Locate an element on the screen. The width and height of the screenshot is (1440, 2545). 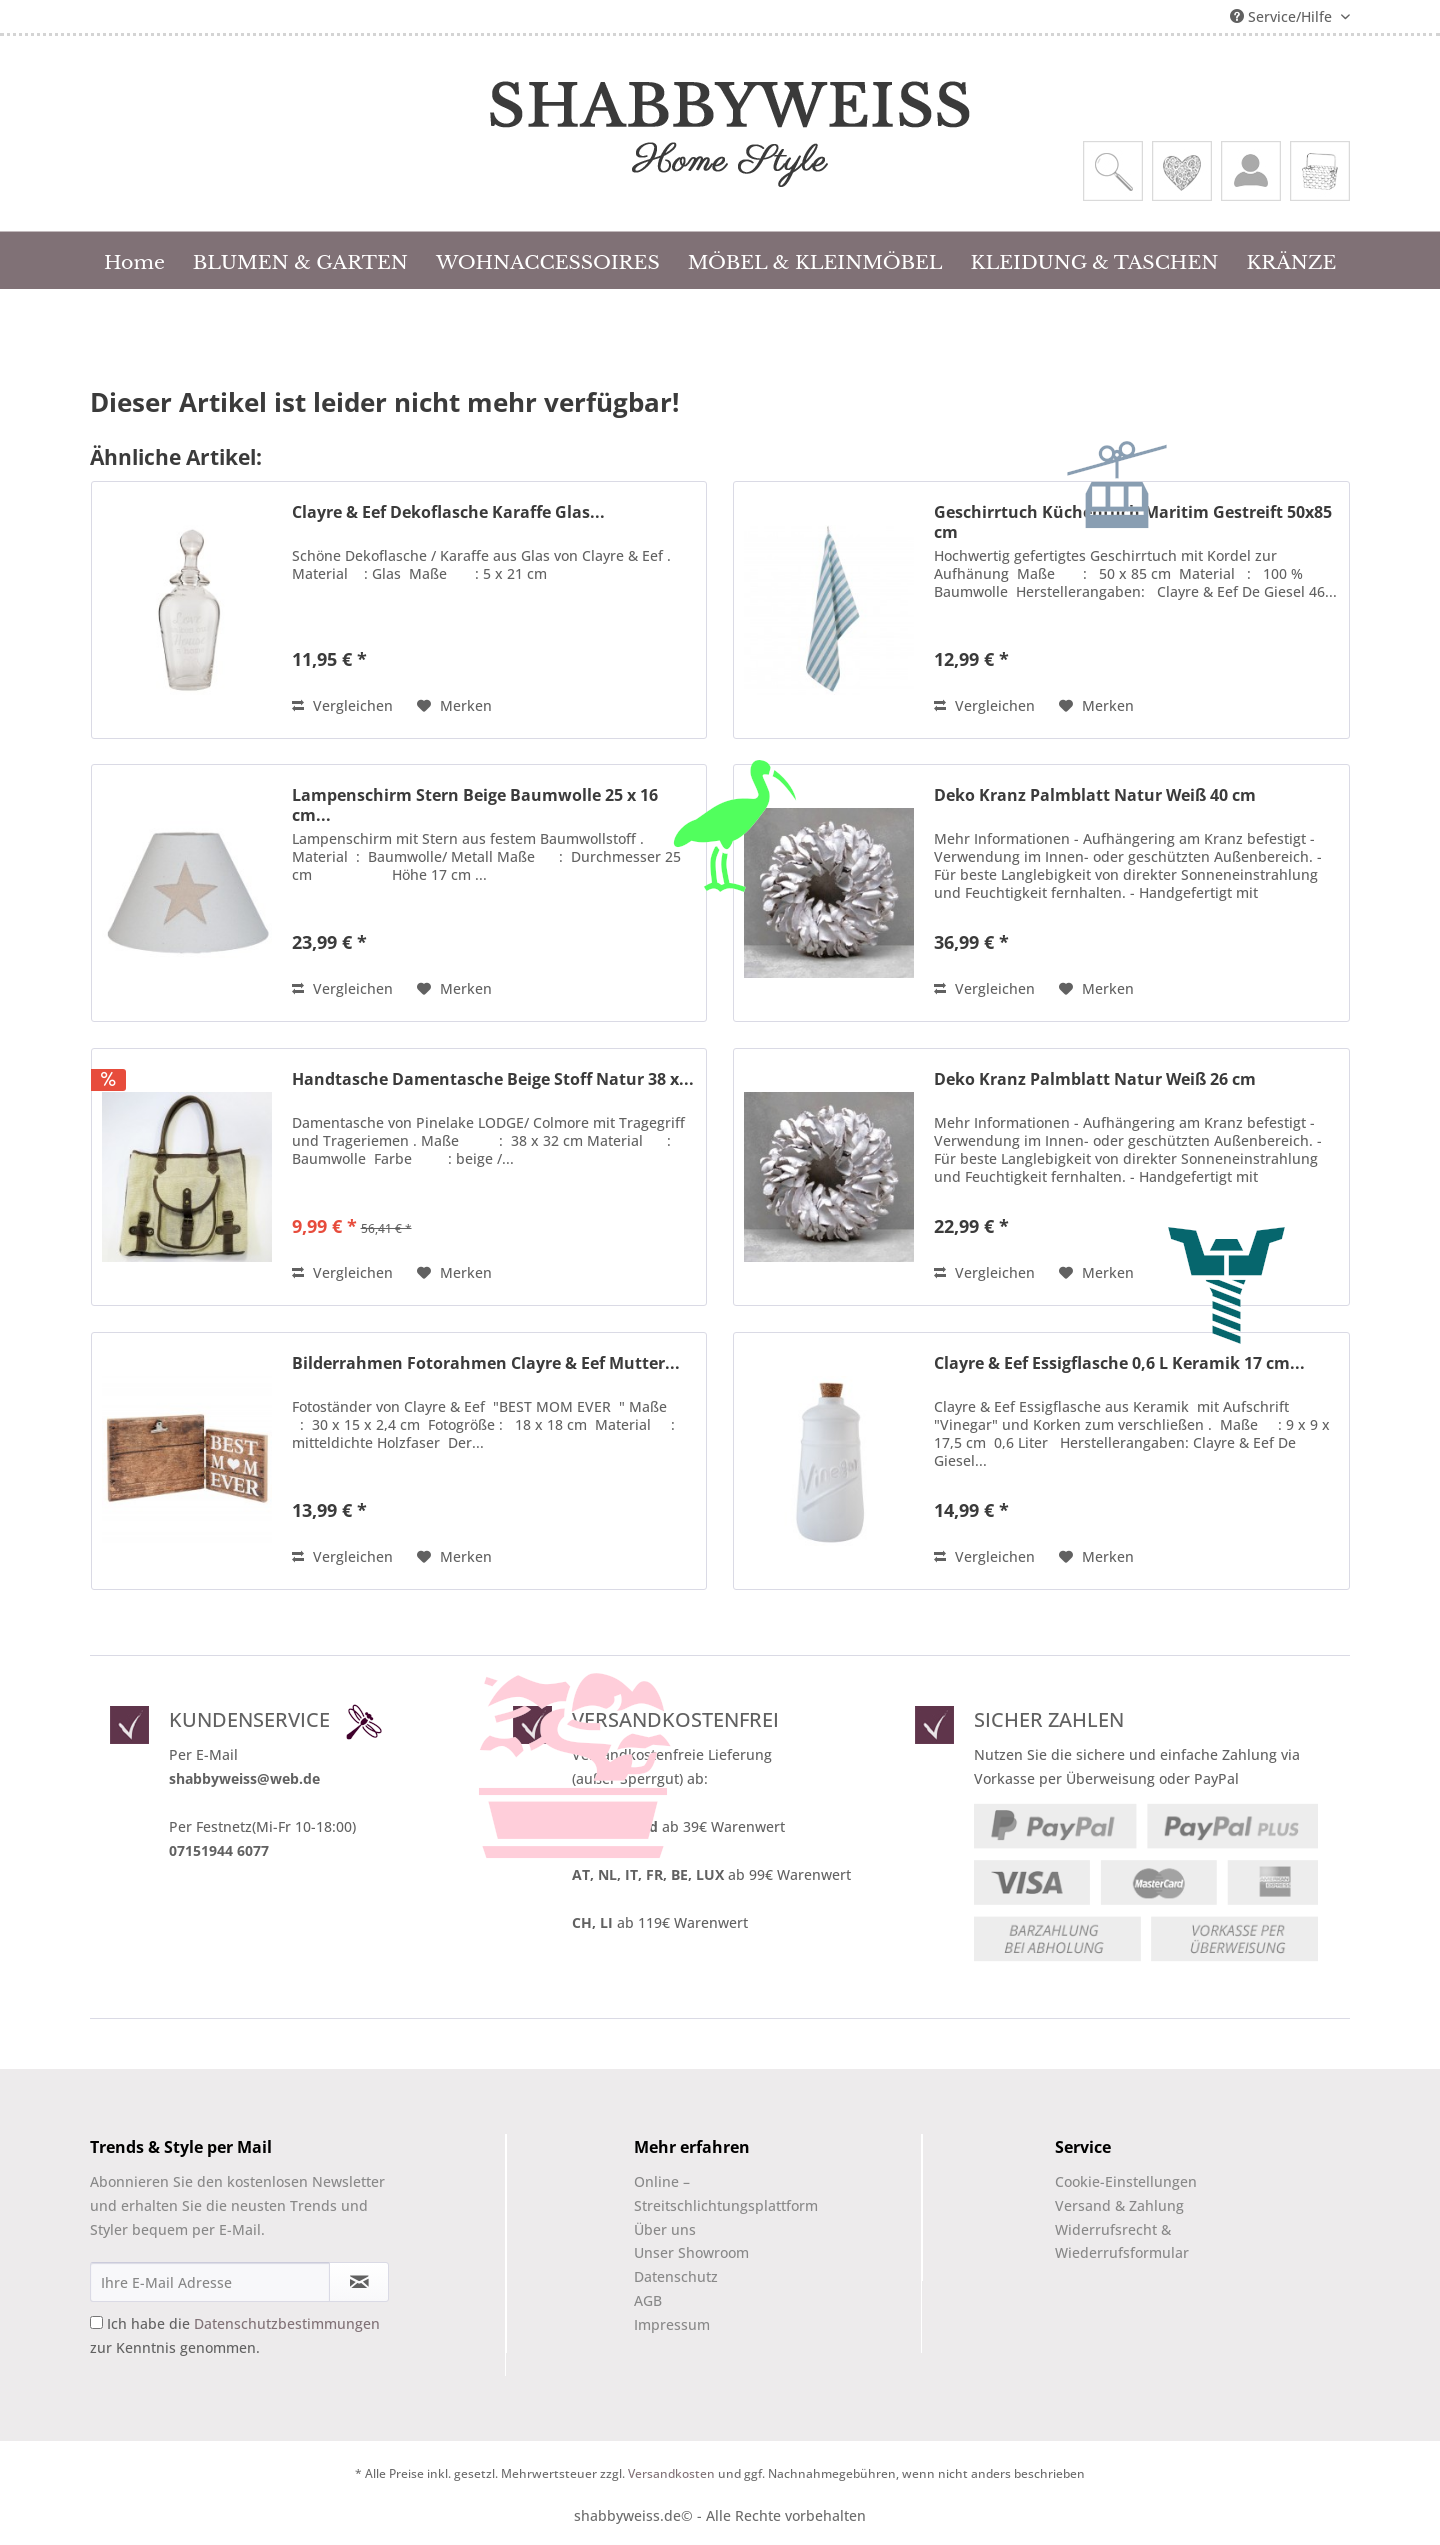
access zen garden or meditation features is located at coordinates (573, 1766).